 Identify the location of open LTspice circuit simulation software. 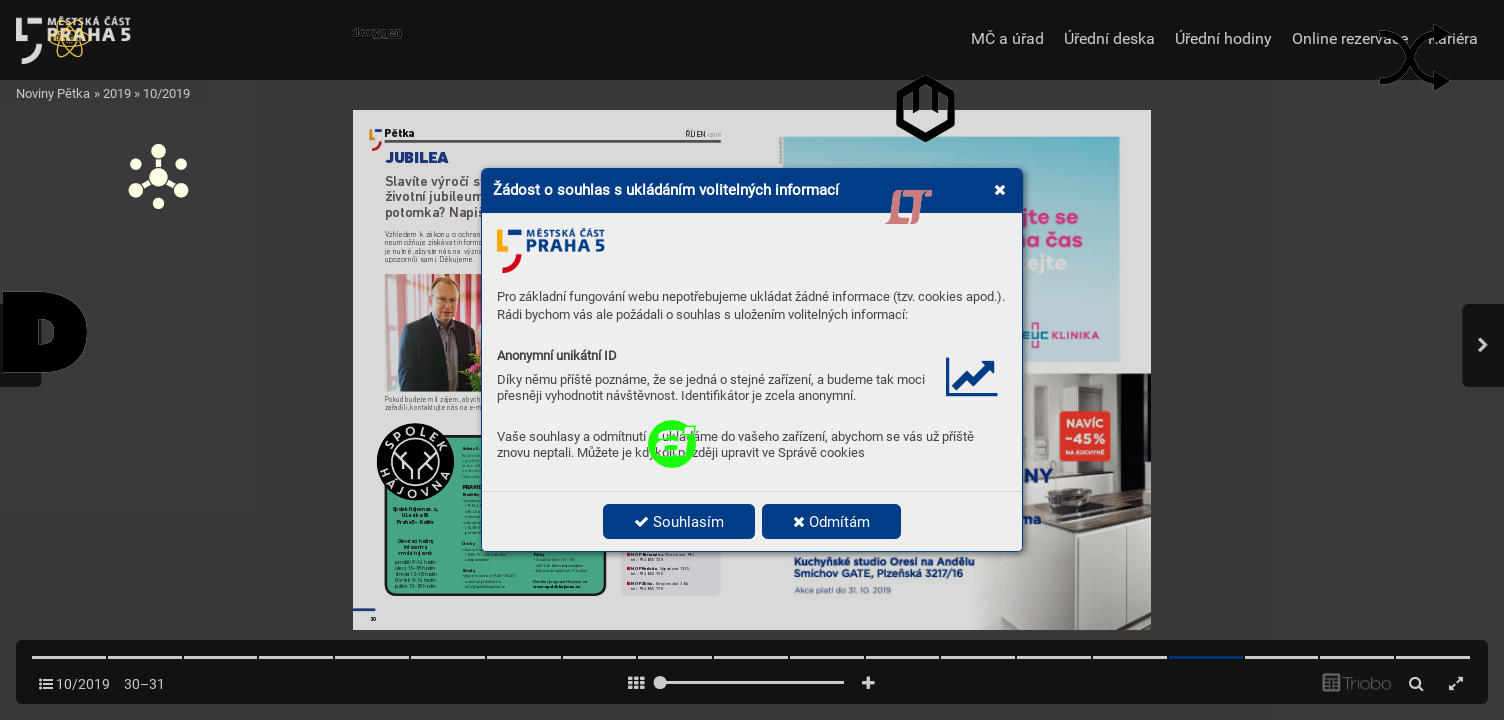
(908, 207).